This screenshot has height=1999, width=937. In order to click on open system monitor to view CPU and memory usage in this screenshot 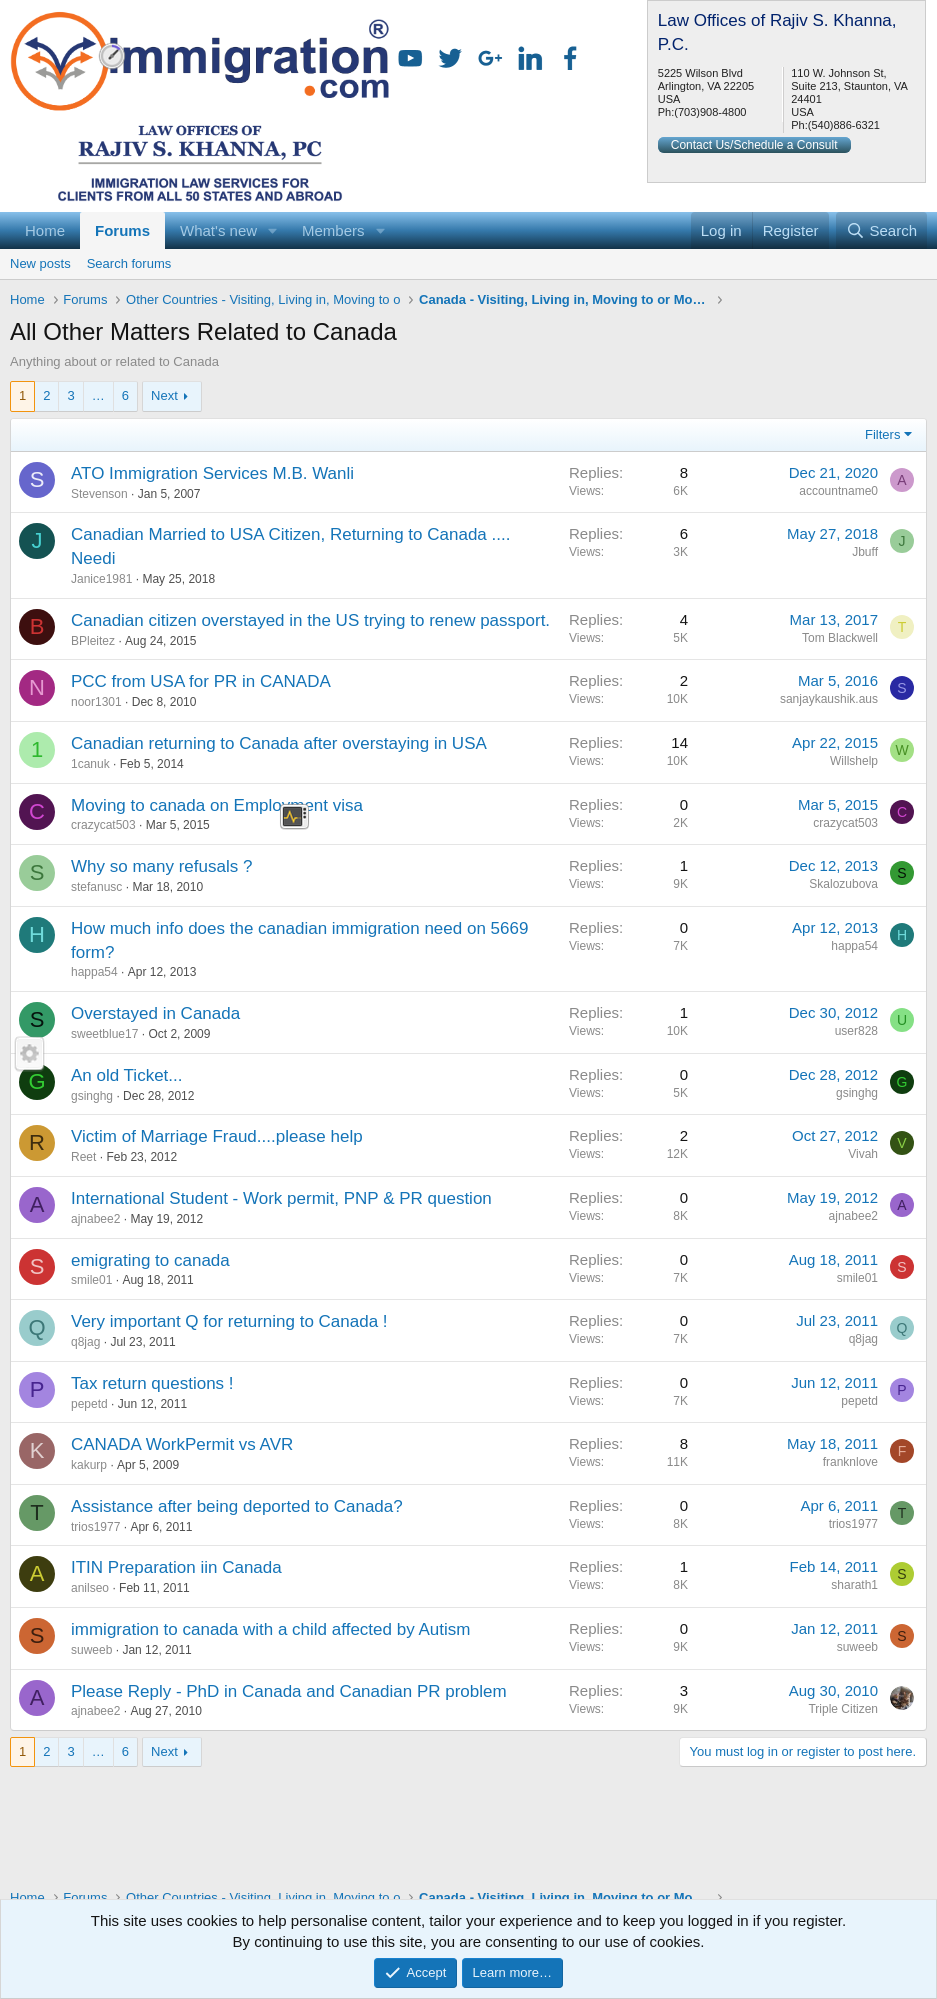, I will do `click(294, 816)`.